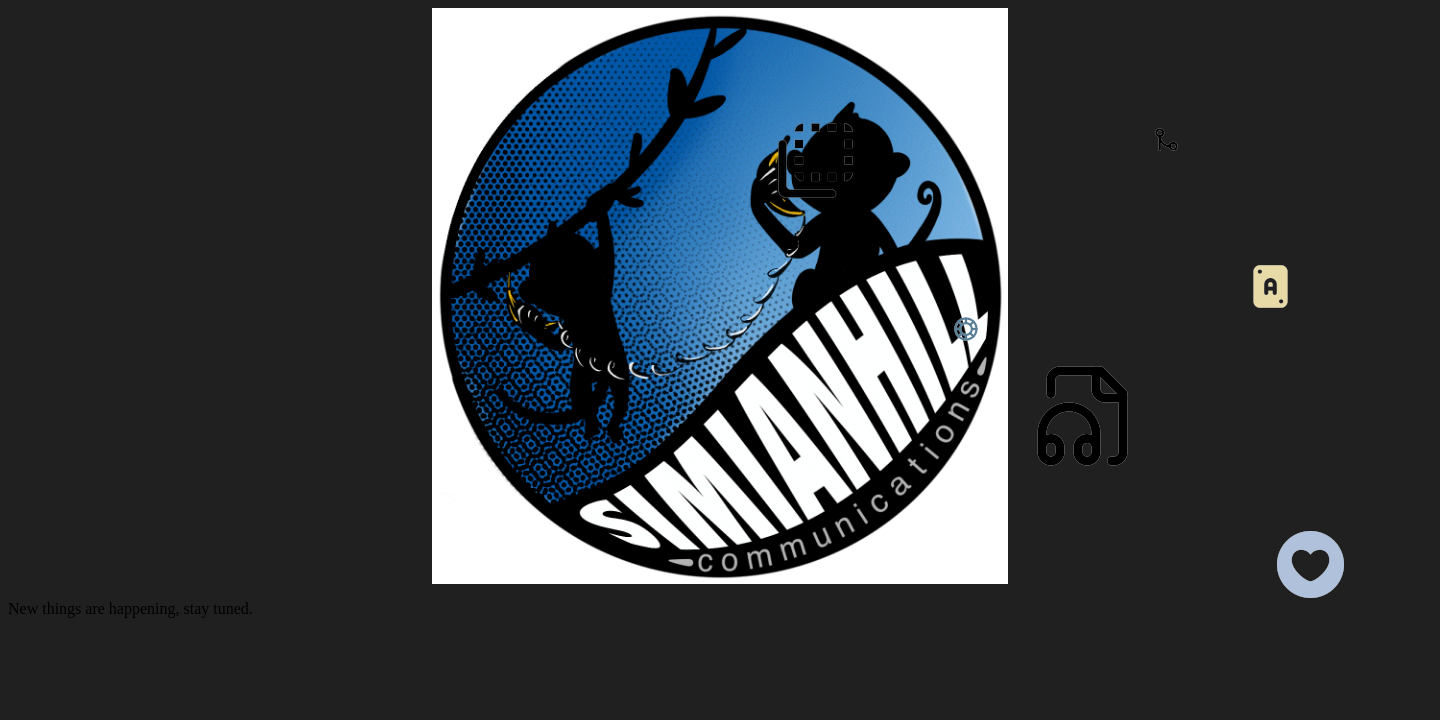  I want to click on send layer to back, so click(815, 160).